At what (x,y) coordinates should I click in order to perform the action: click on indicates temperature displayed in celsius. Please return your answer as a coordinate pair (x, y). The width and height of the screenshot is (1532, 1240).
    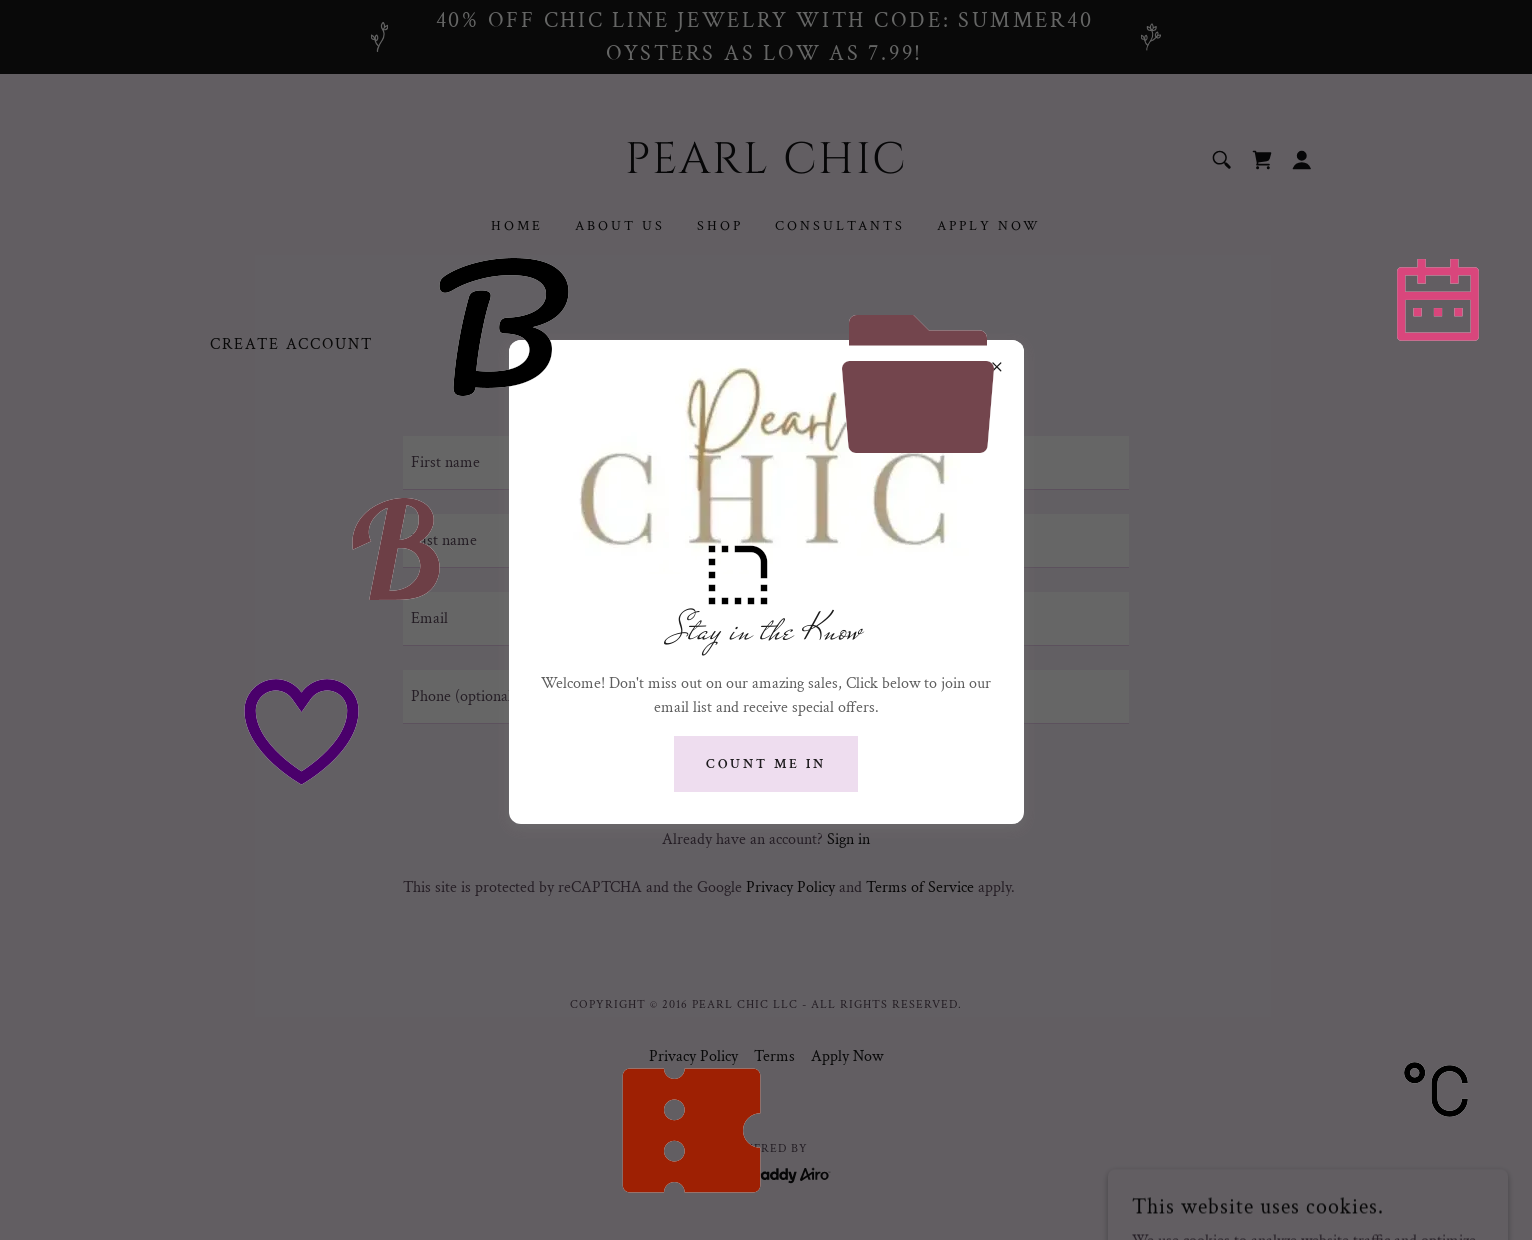
    Looking at the image, I should click on (1437, 1089).